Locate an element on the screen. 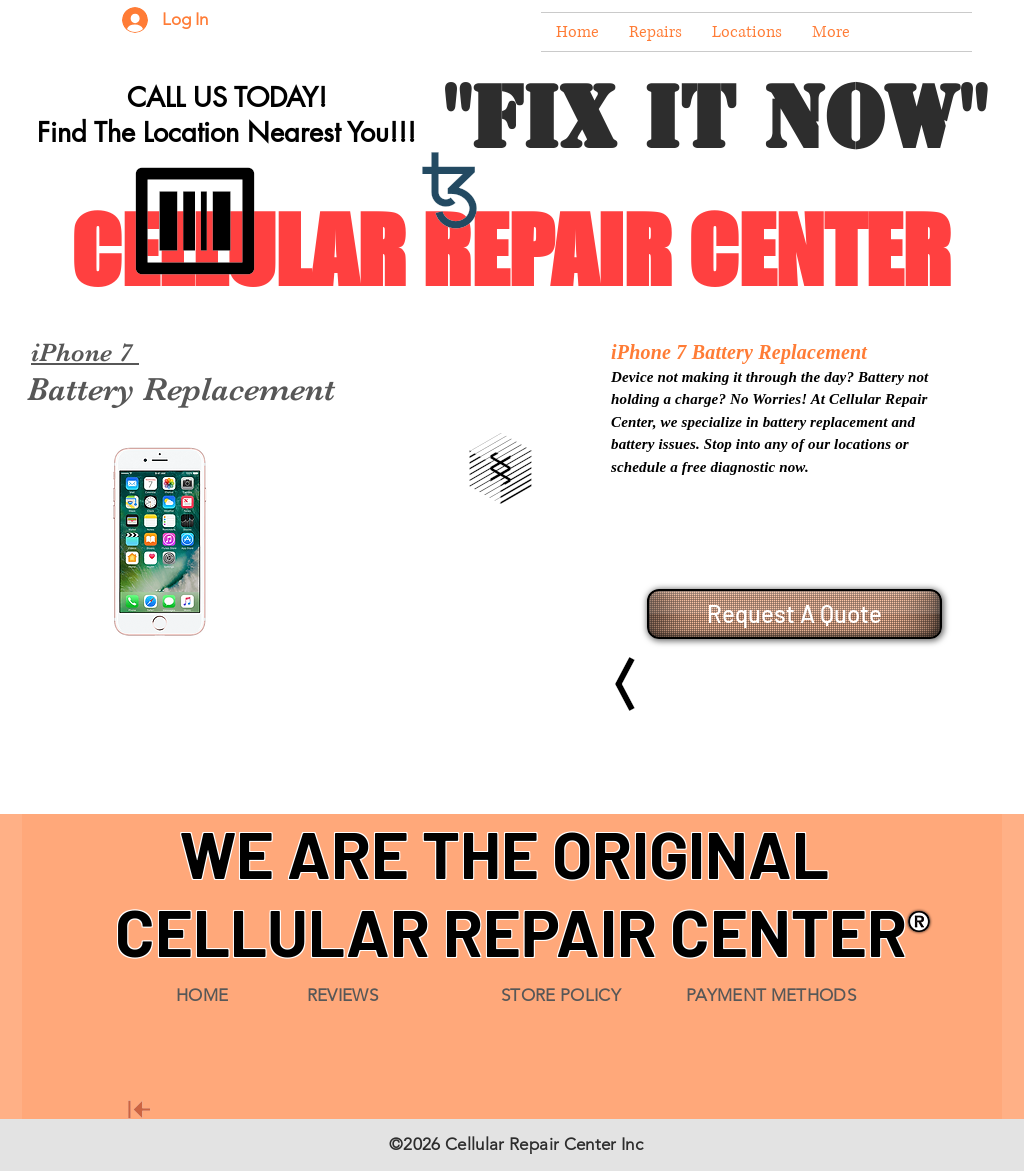 This screenshot has height=1171, width=1024. scan a barcode is located at coordinates (195, 221).